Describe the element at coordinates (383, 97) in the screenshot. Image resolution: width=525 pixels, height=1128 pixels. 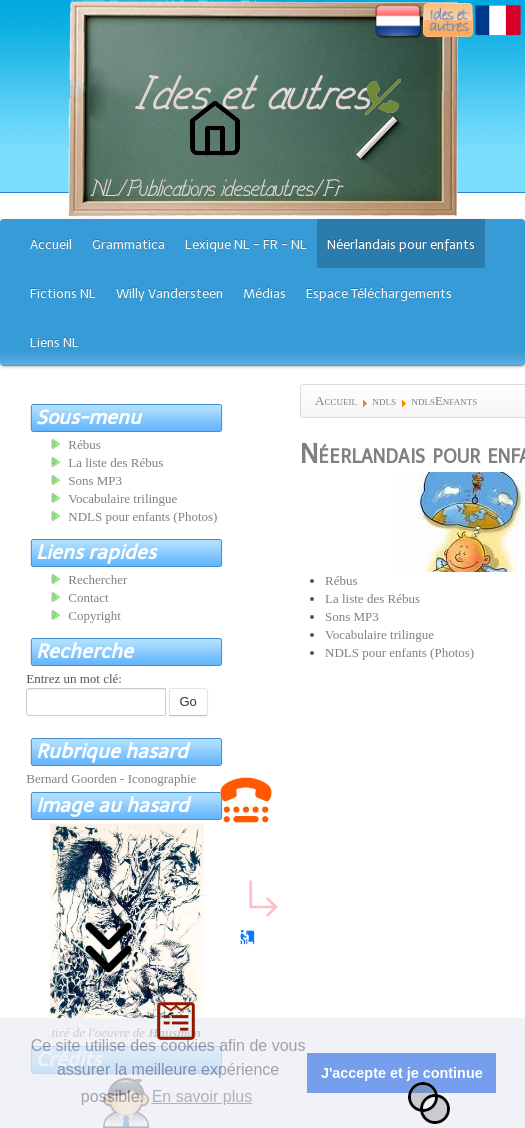
I see `end or decline a phone call` at that location.